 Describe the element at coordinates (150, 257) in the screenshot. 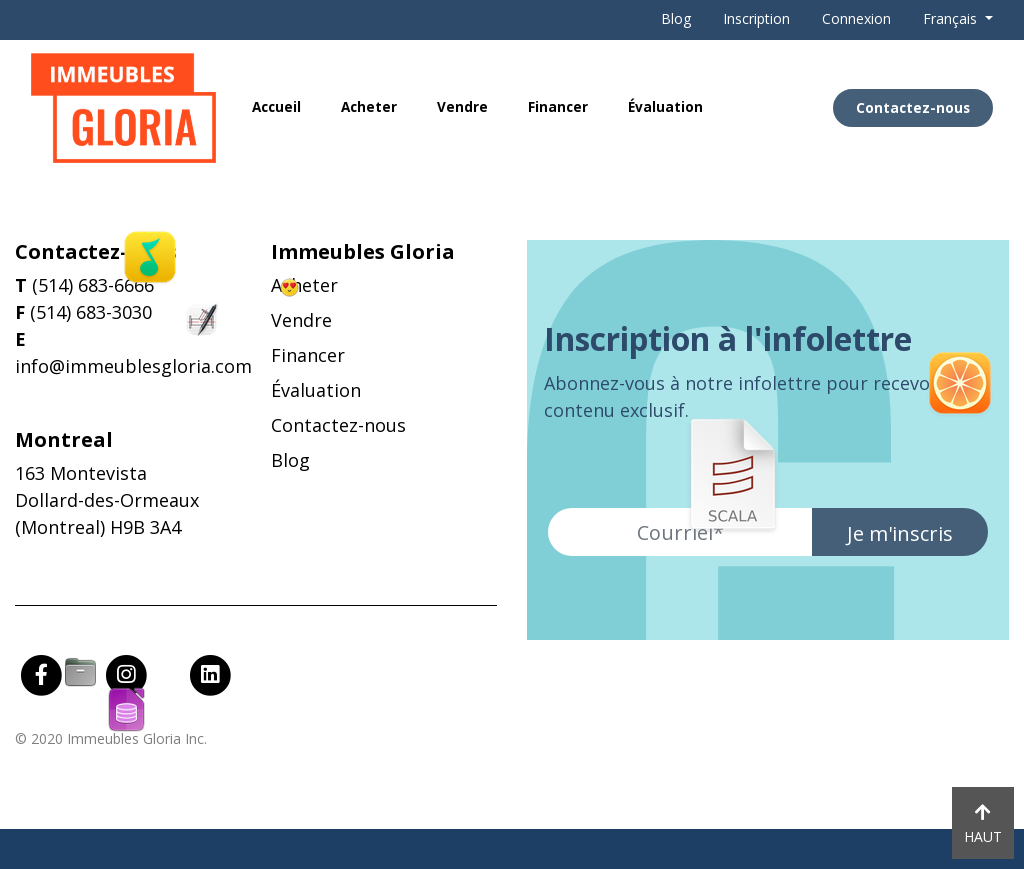

I see `open QQ Music app` at that location.